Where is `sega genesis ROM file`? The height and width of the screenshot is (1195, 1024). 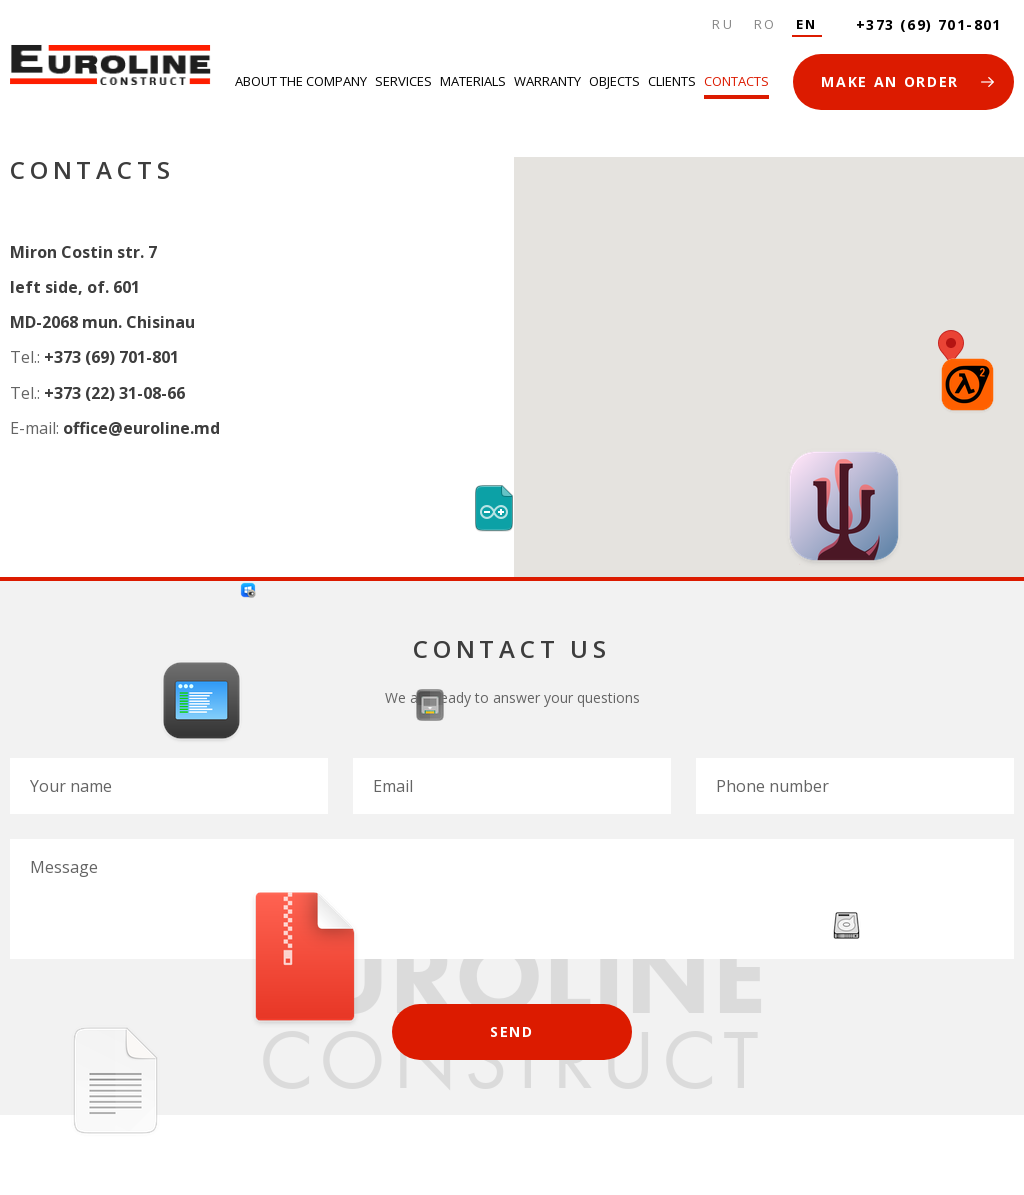
sega genesis ROM file is located at coordinates (430, 705).